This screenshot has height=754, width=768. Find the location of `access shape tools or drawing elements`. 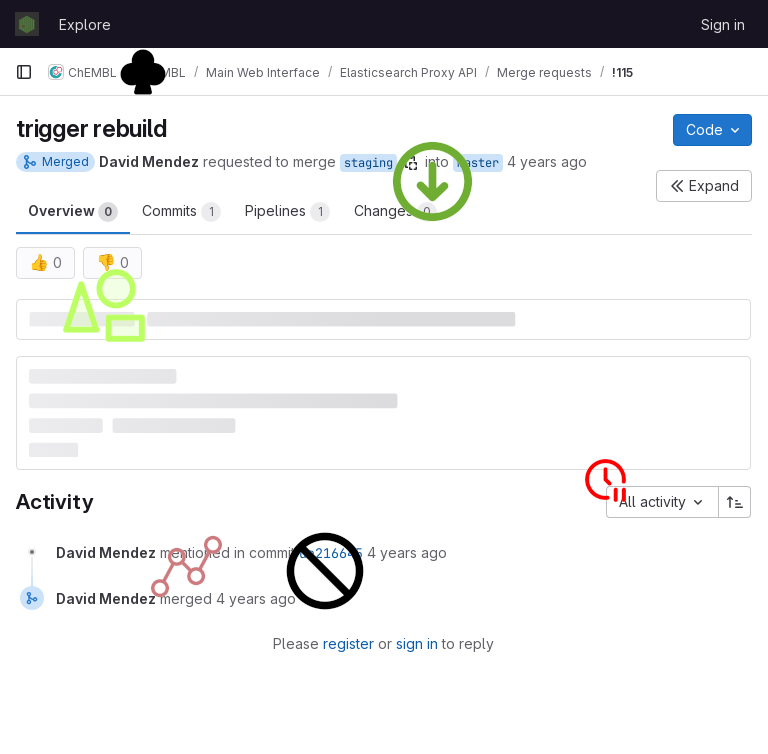

access shape tools or drawing elements is located at coordinates (105, 308).